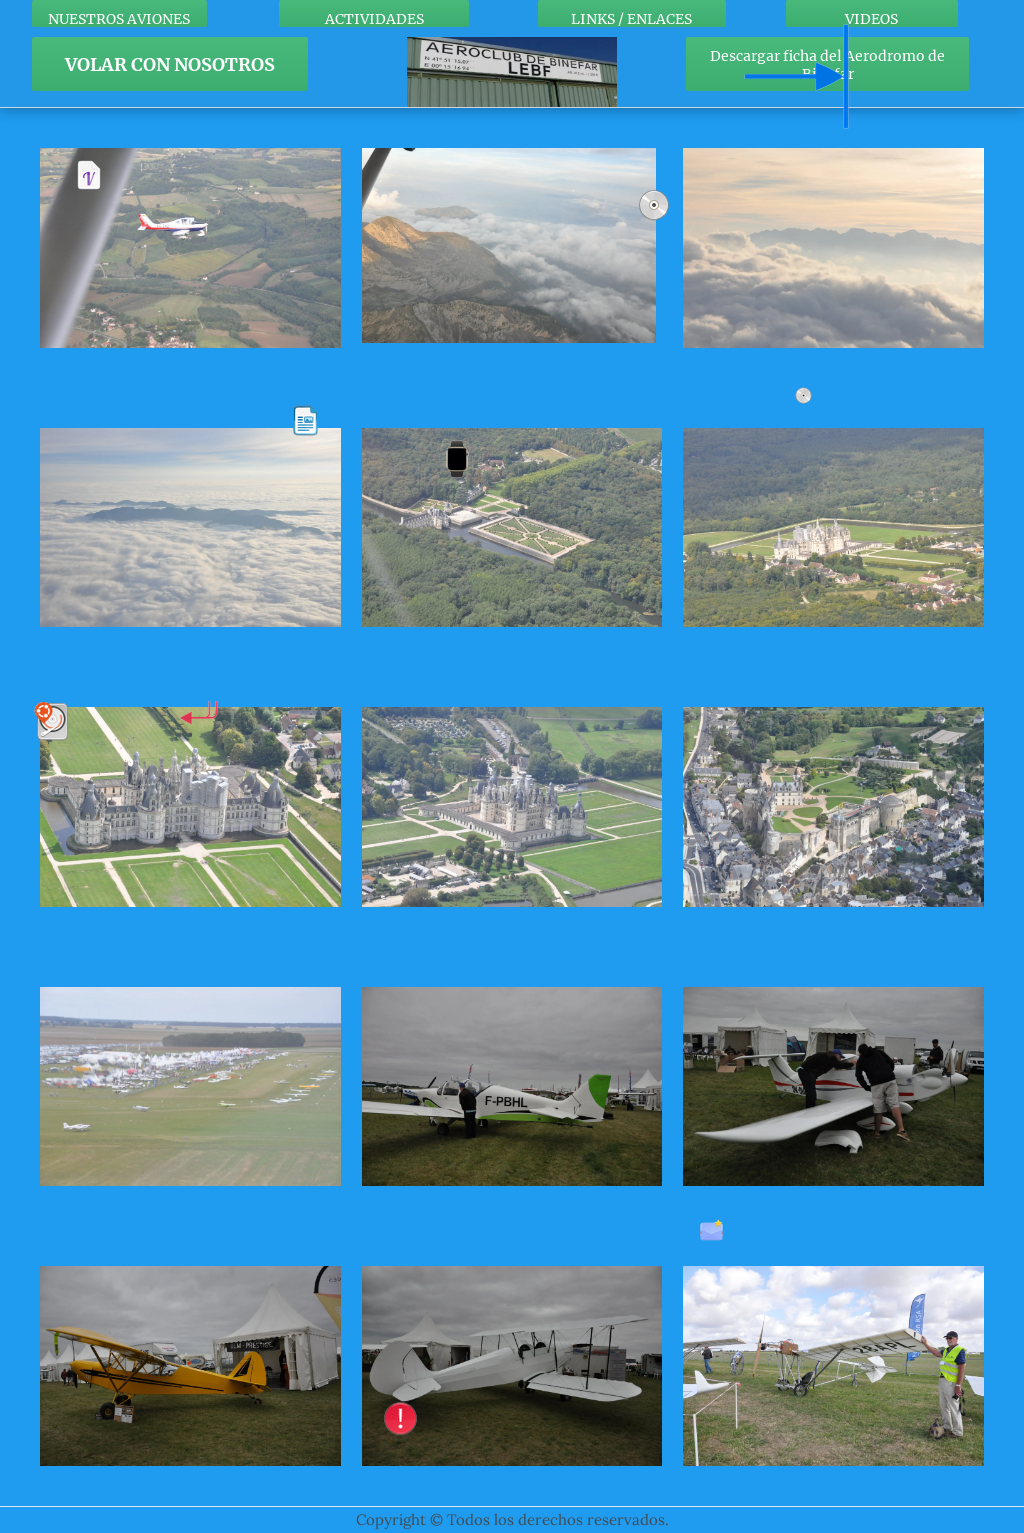 The width and height of the screenshot is (1024, 1533). What do you see at coordinates (457, 459) in the screenshot?
I see `apple watch series 6 device icon` at bounding box center [457, 459].